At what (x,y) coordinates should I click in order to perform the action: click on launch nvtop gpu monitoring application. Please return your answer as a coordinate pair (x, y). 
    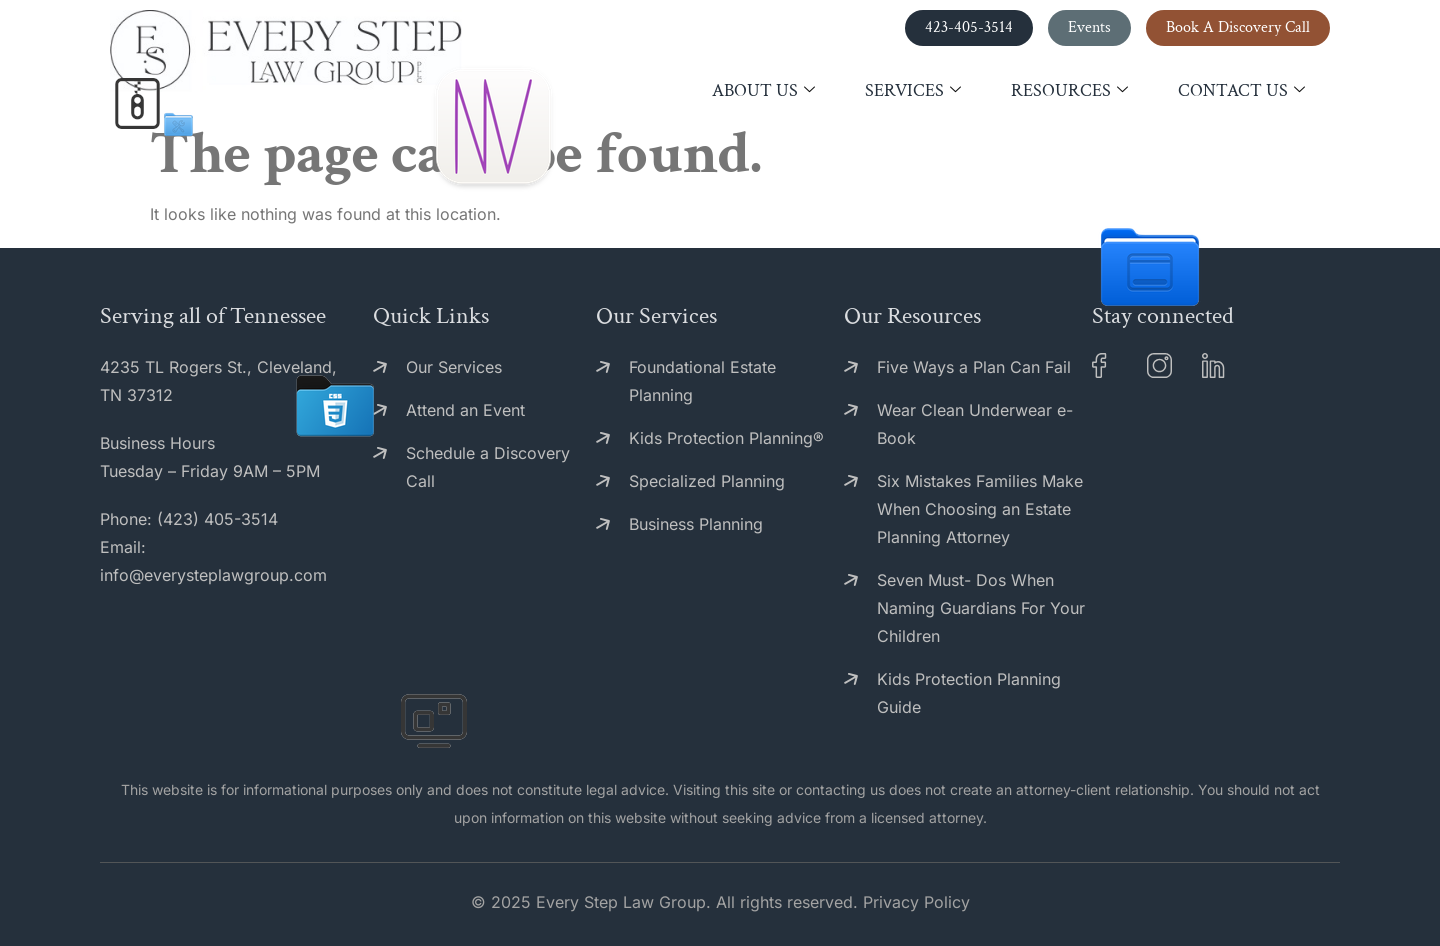
    Looking at the image, I should click on (493, 126).